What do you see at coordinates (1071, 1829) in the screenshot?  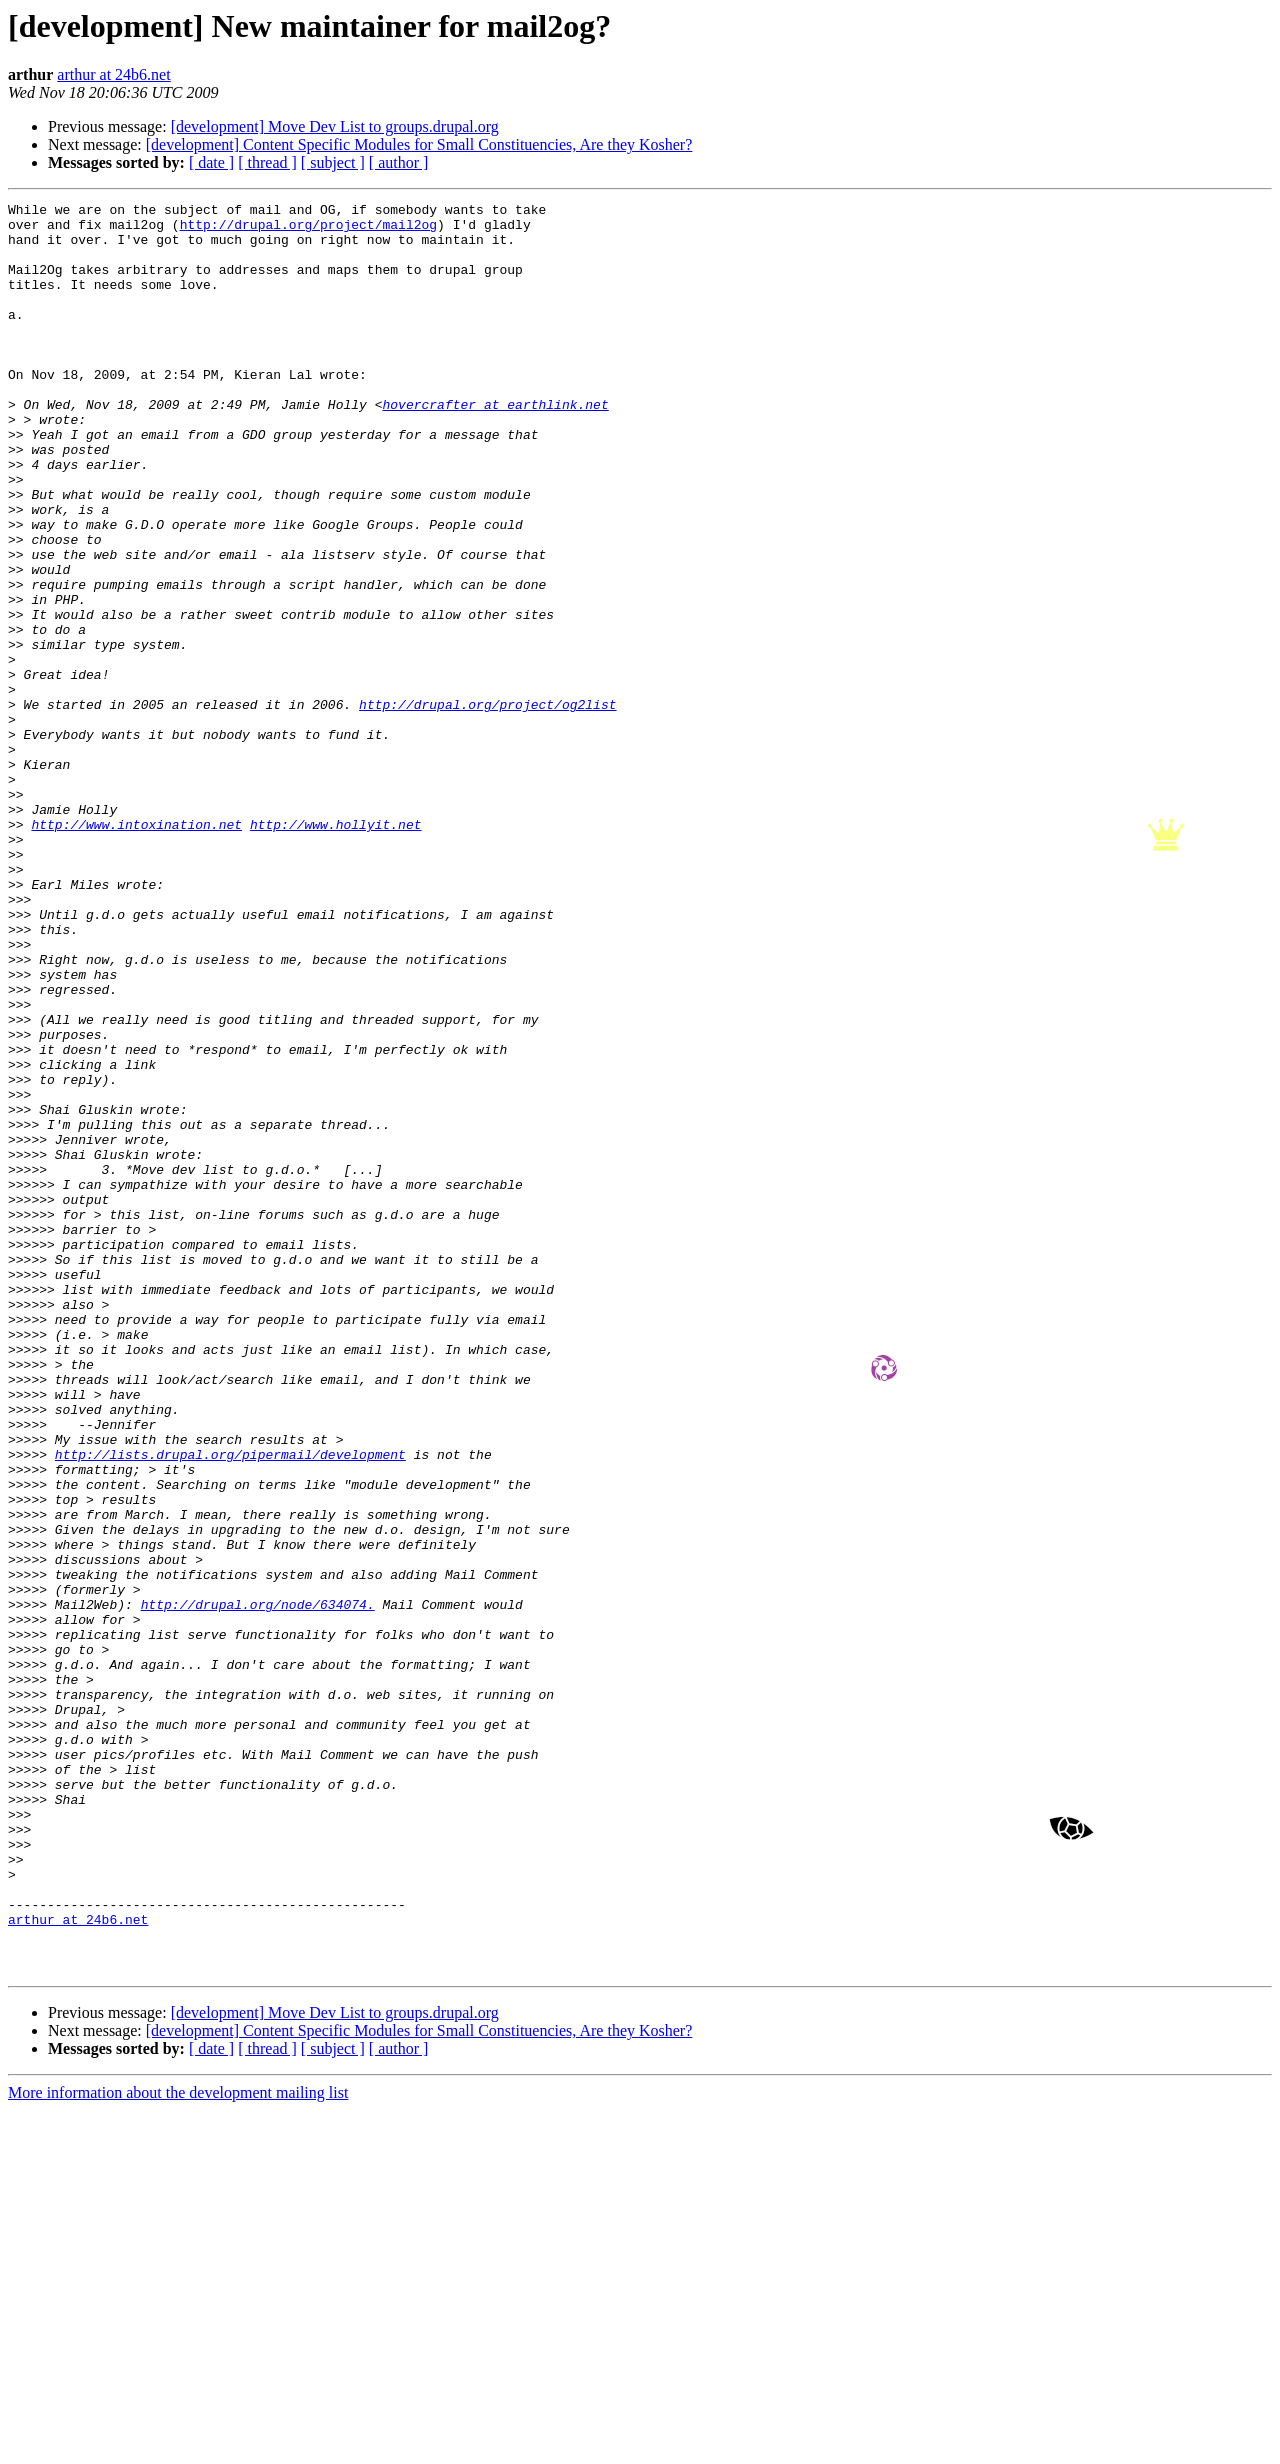 I see `activate enhanced vision or perception ability` at bounding box center [1071, 1829].